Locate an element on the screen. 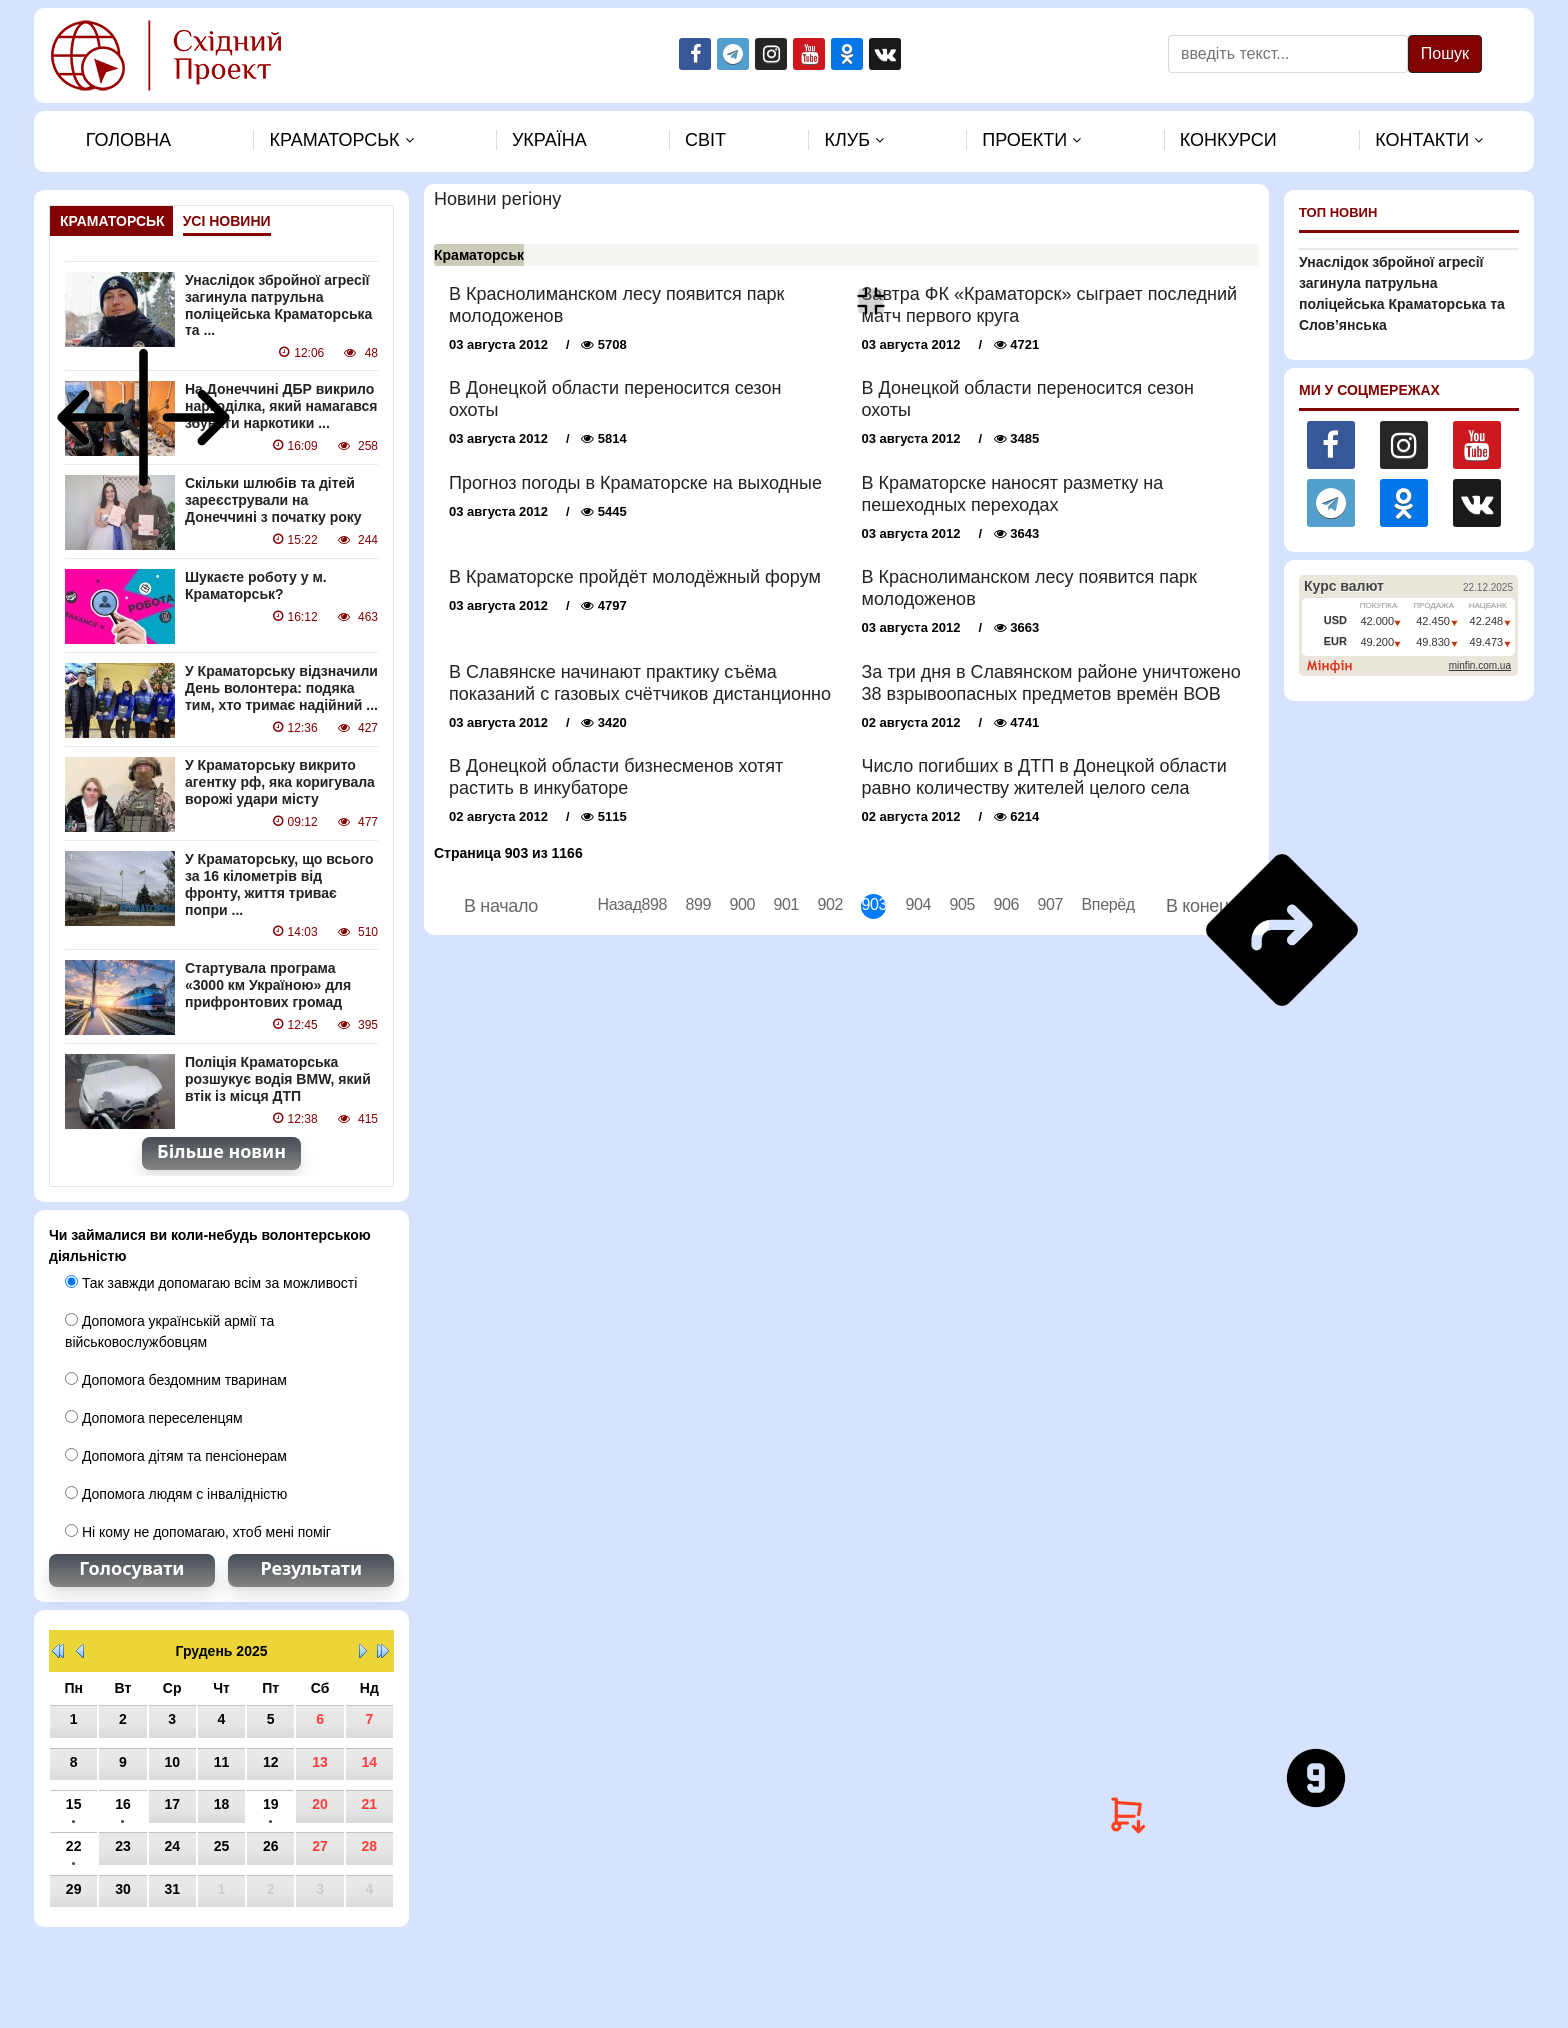 This screenshot has width=1568, height=2028. exit fullscreen mode is located at coordinates (871, 301).